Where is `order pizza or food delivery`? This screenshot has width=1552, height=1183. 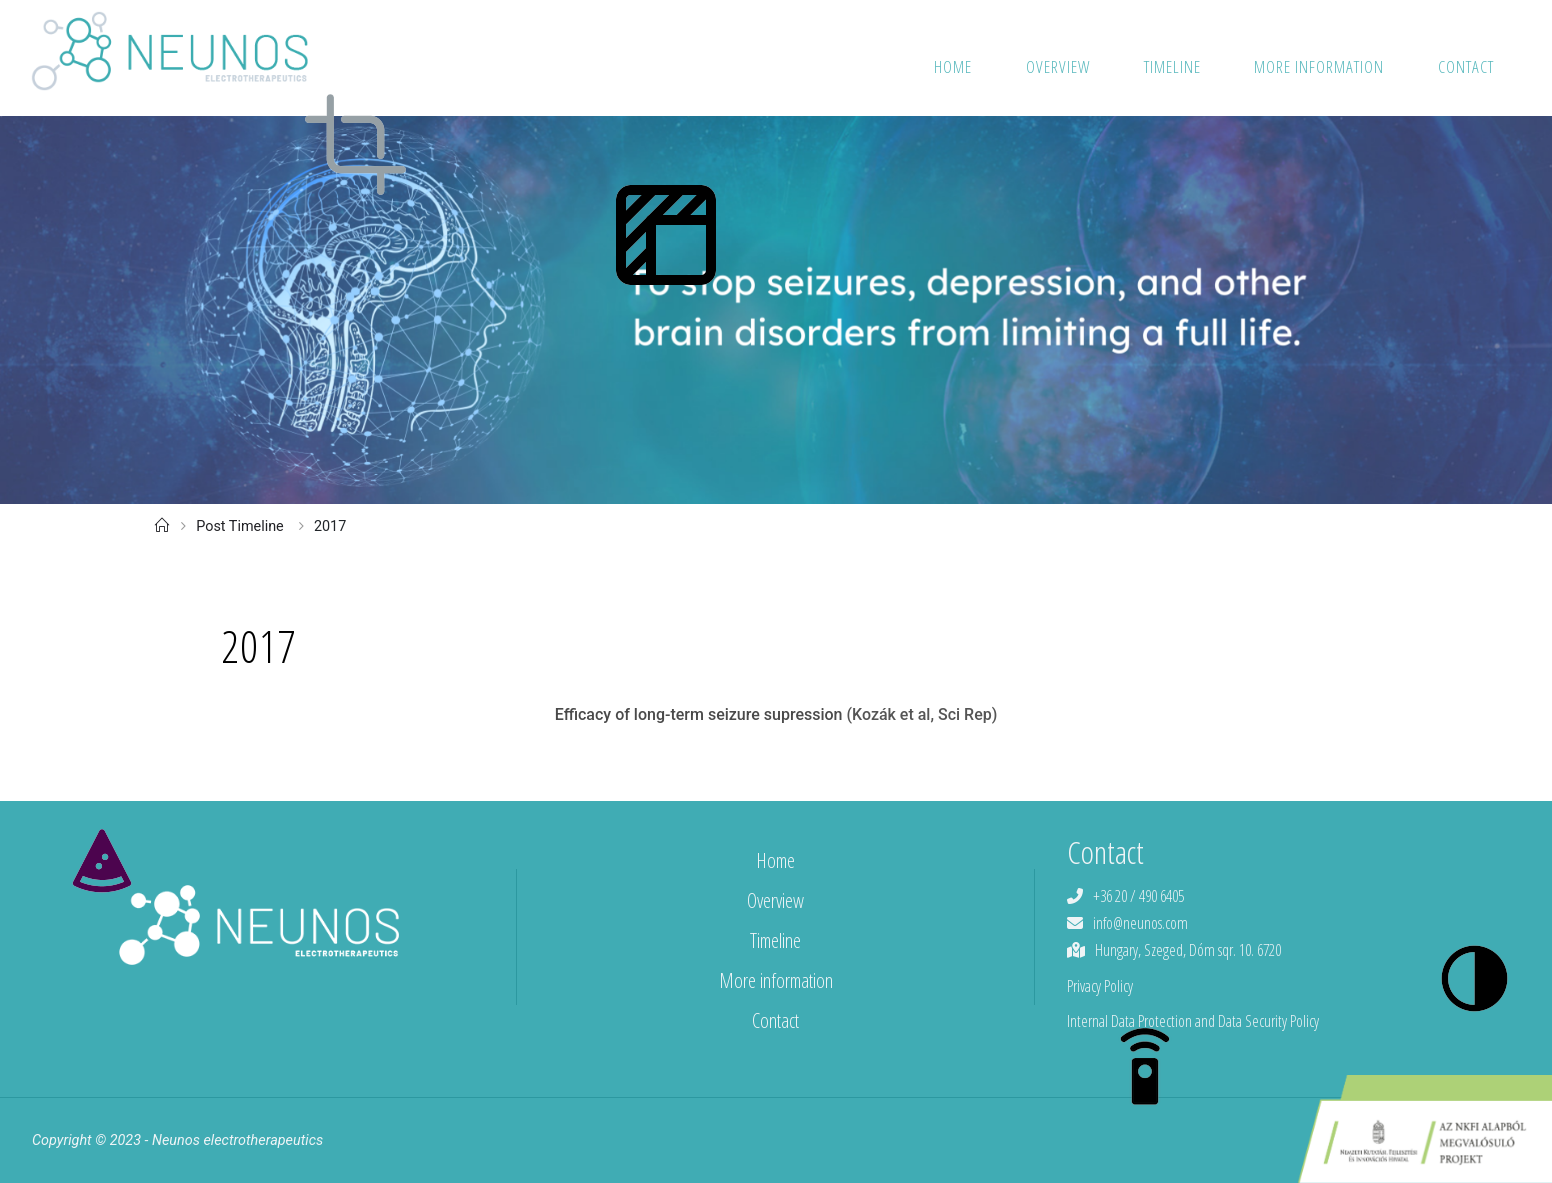
order pizza or food delivery is located at coordinates (102, 860).